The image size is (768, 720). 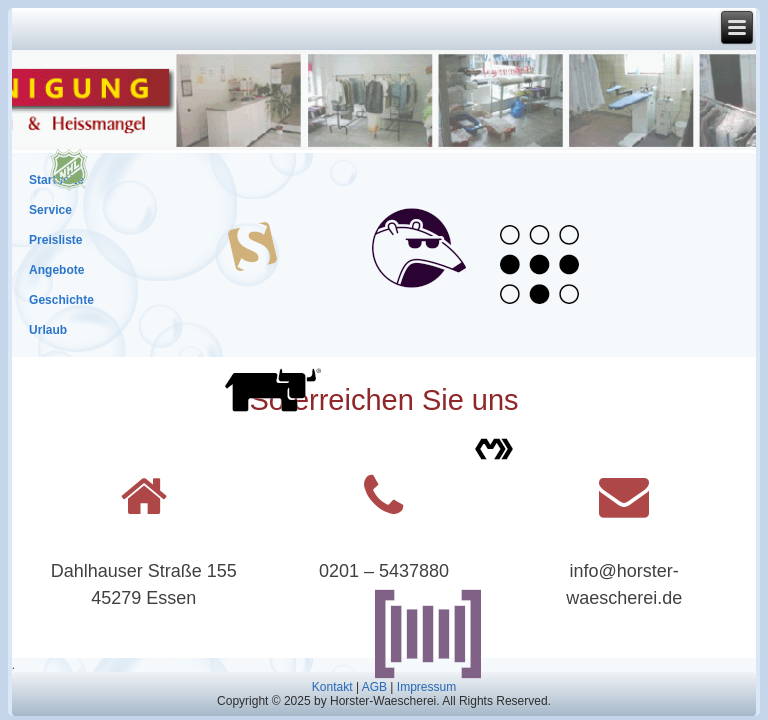 I want to click on open the NHL app or website, so click(x=69, y=170).